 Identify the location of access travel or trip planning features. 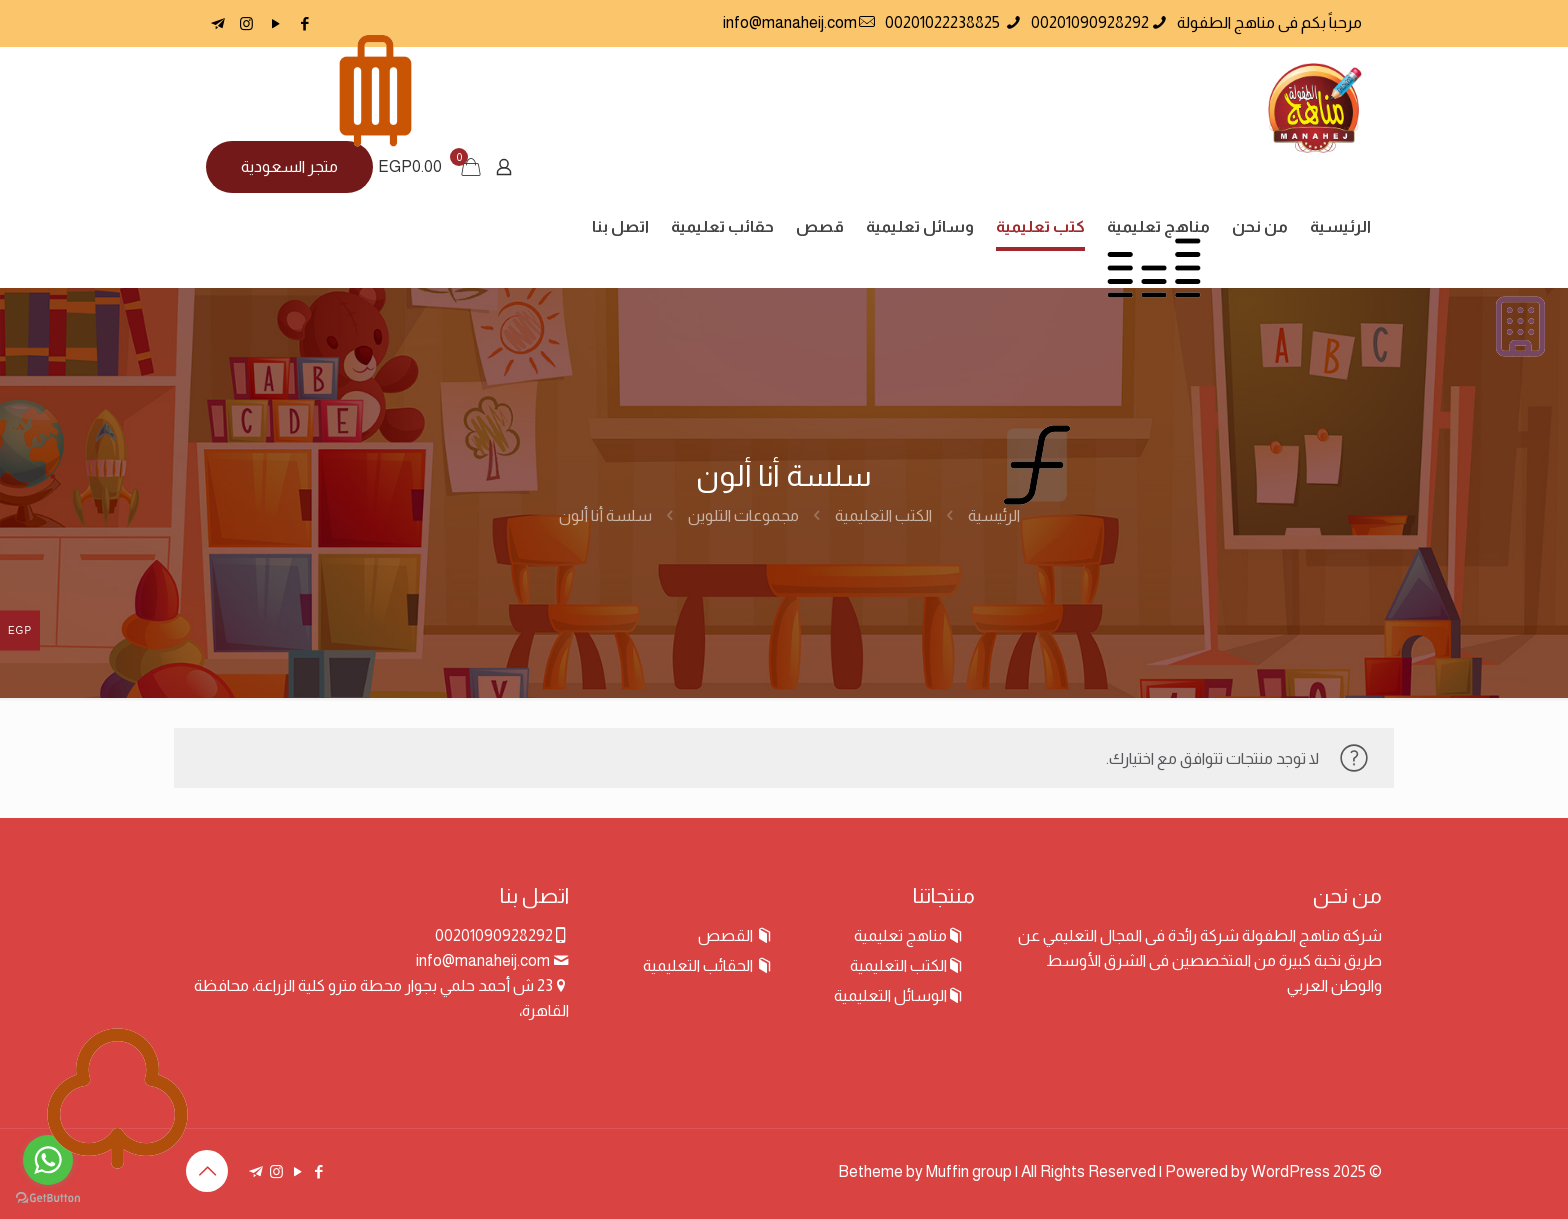
(375, 92).